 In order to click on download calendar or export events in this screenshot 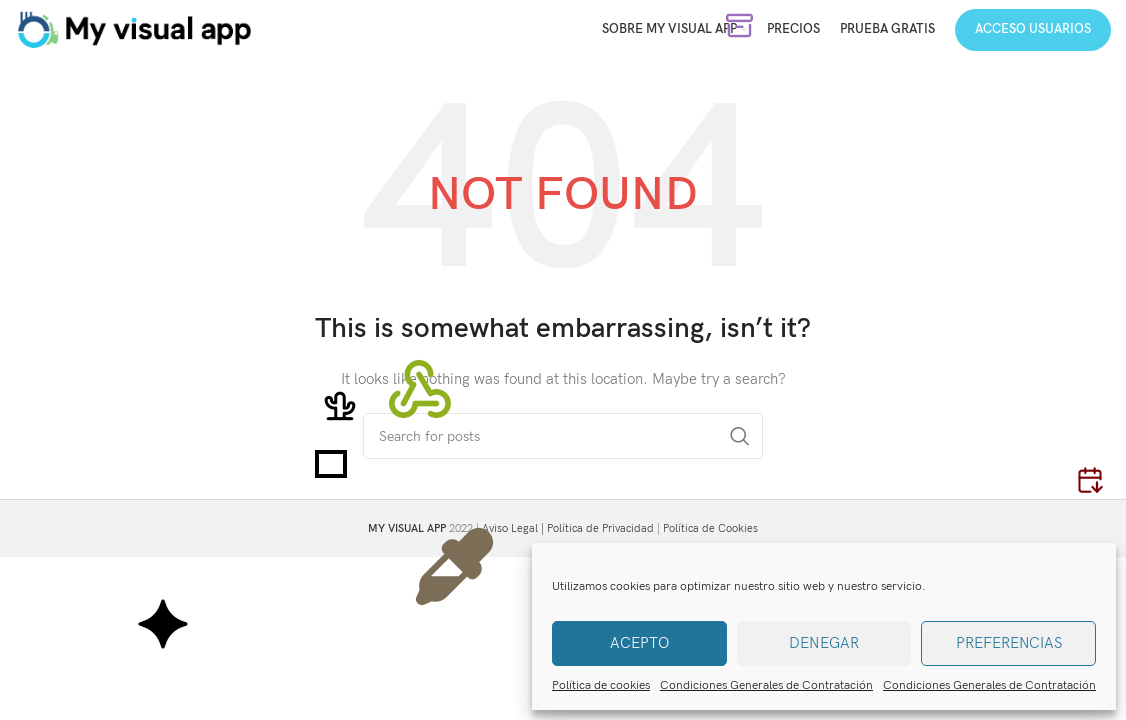, I will do `click(1090, 480)`.